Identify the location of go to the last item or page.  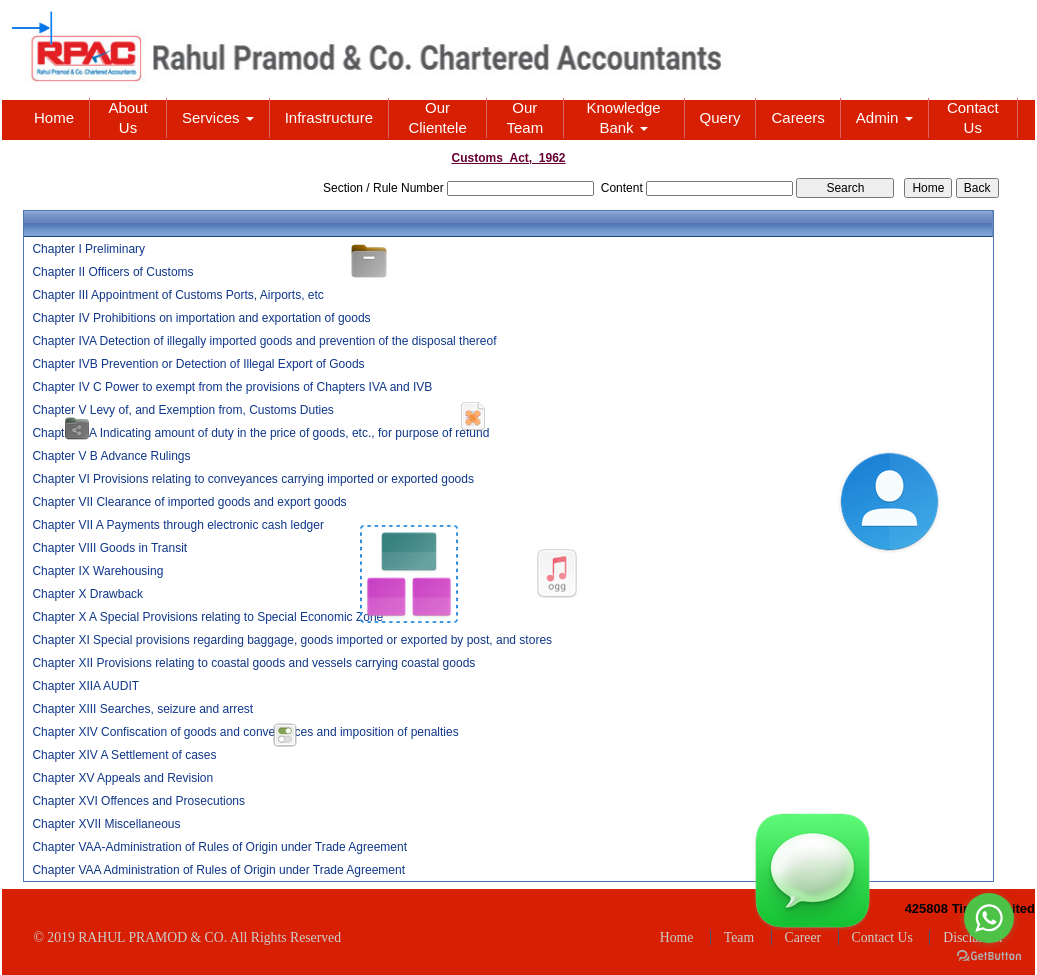
(32, 28).